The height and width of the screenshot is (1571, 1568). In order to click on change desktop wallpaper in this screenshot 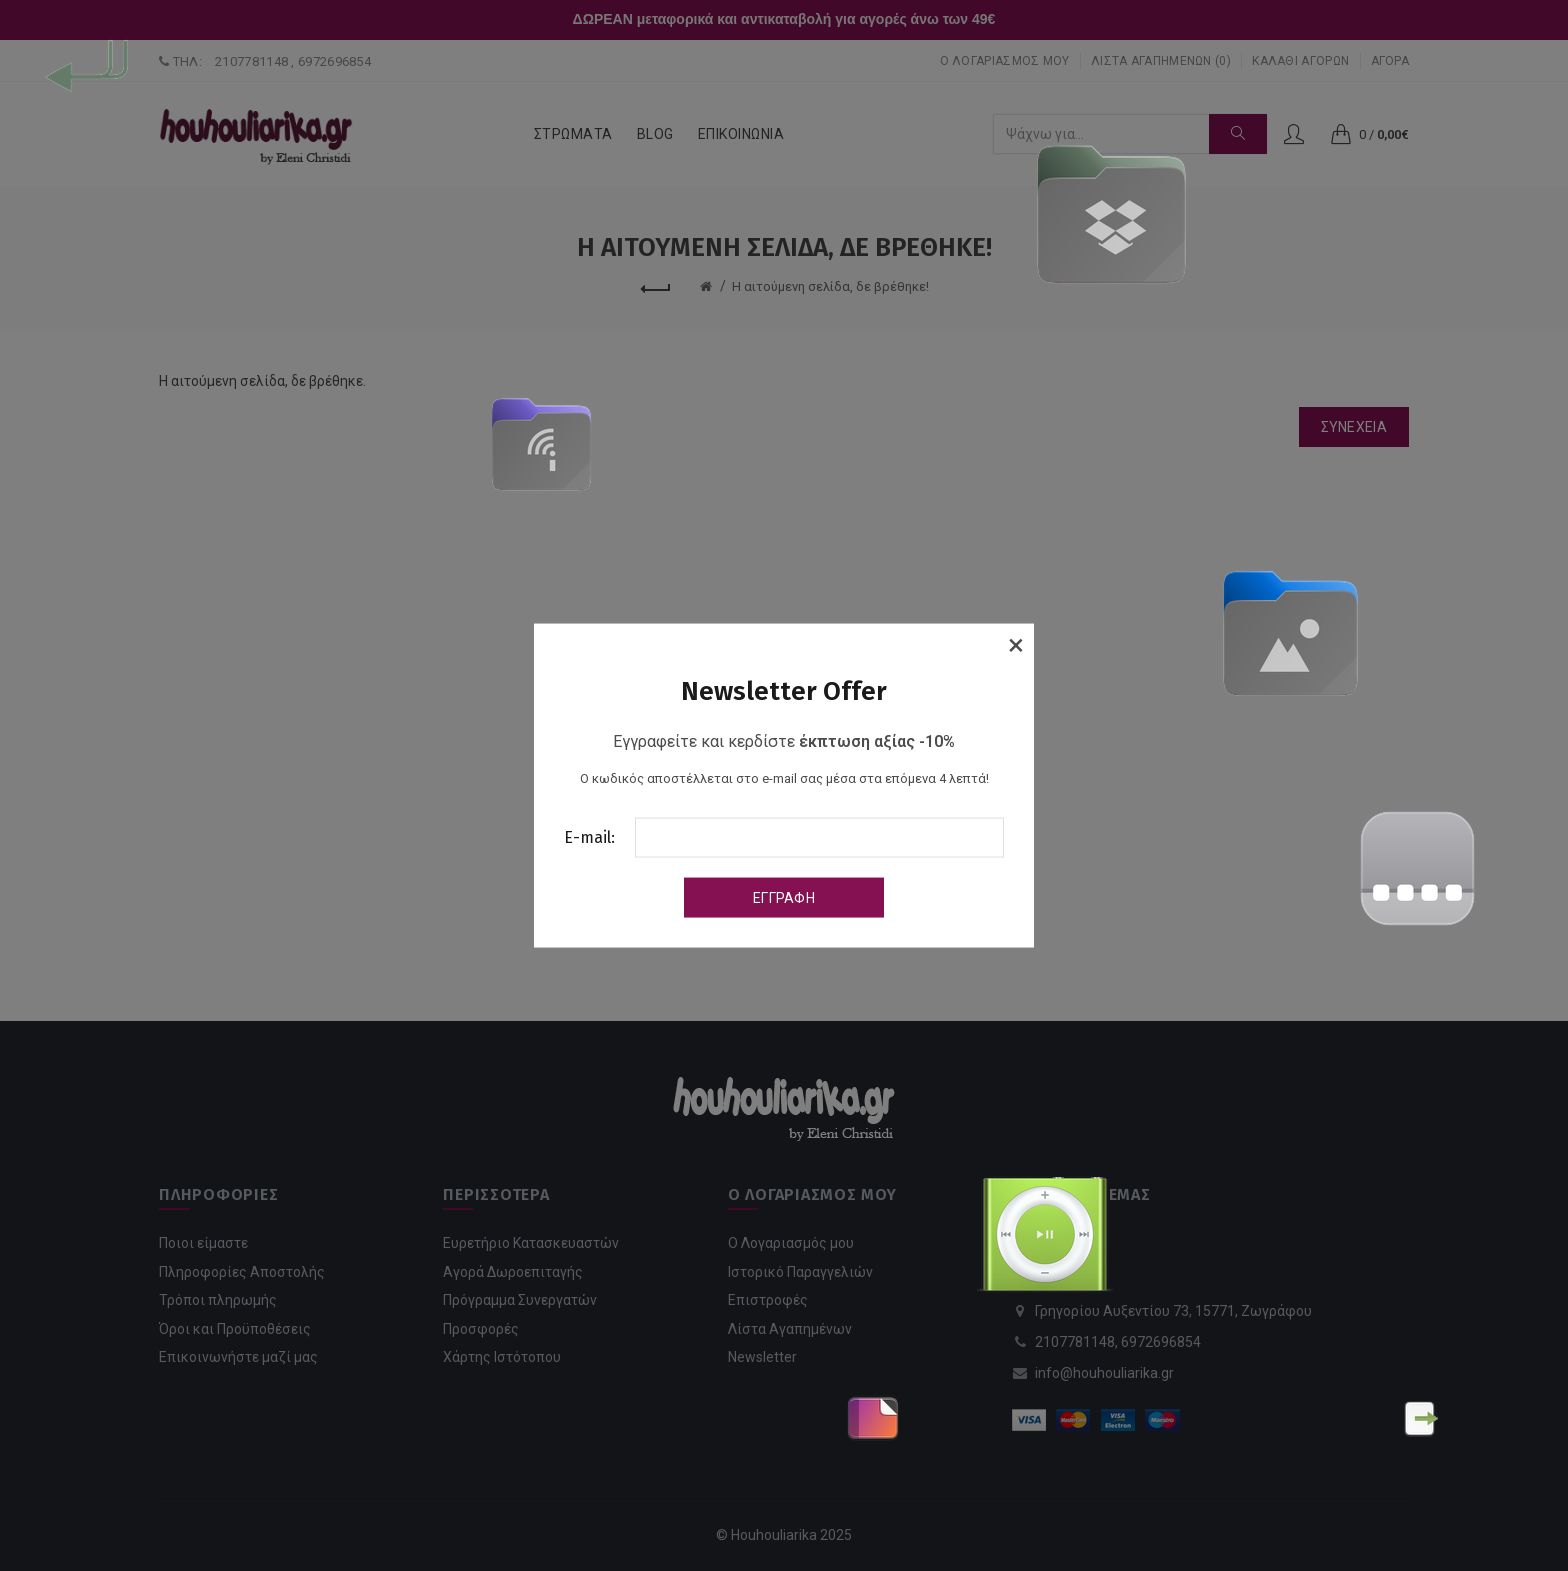, I will do `click(873, 1418)`.